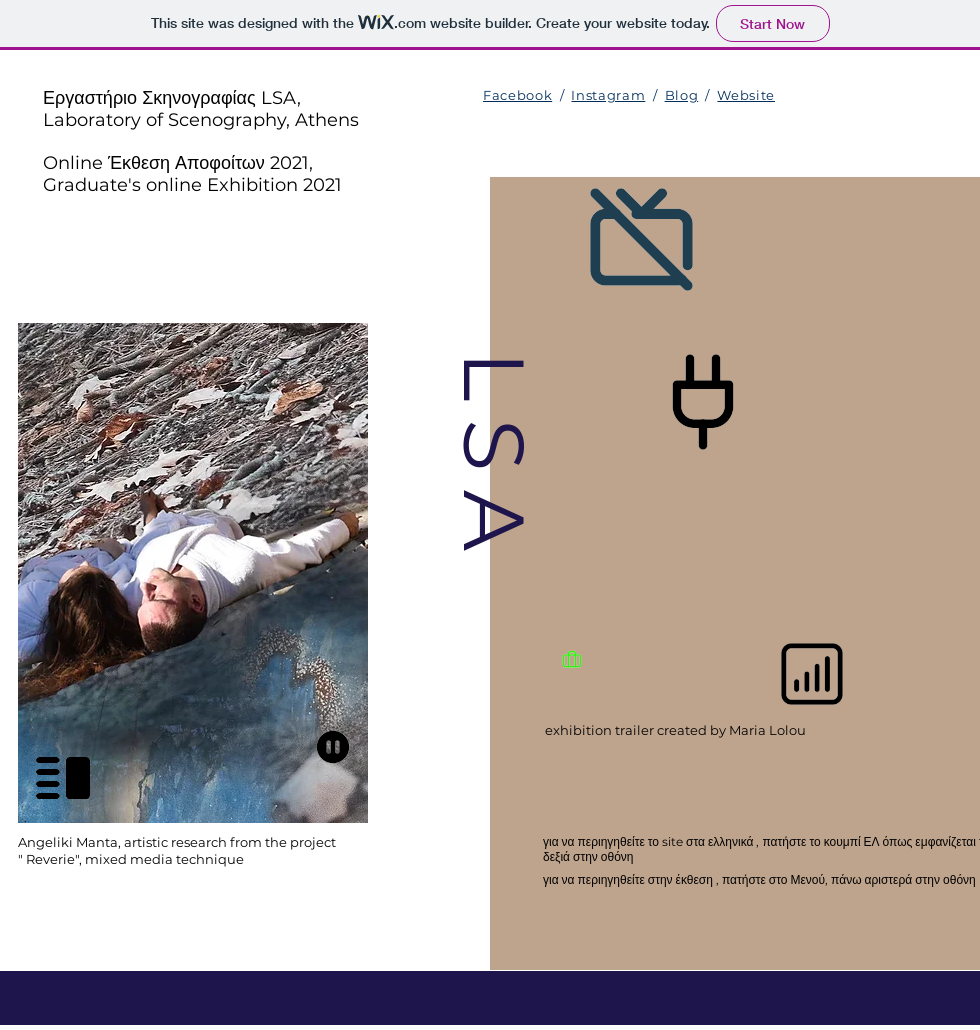 The height and width of the screenshot is (1030, 980). What do you see at coordinates (641, 239) in the screenshot?
I see `tv or display is currently off or disabled` at bounding box center [641, 239].